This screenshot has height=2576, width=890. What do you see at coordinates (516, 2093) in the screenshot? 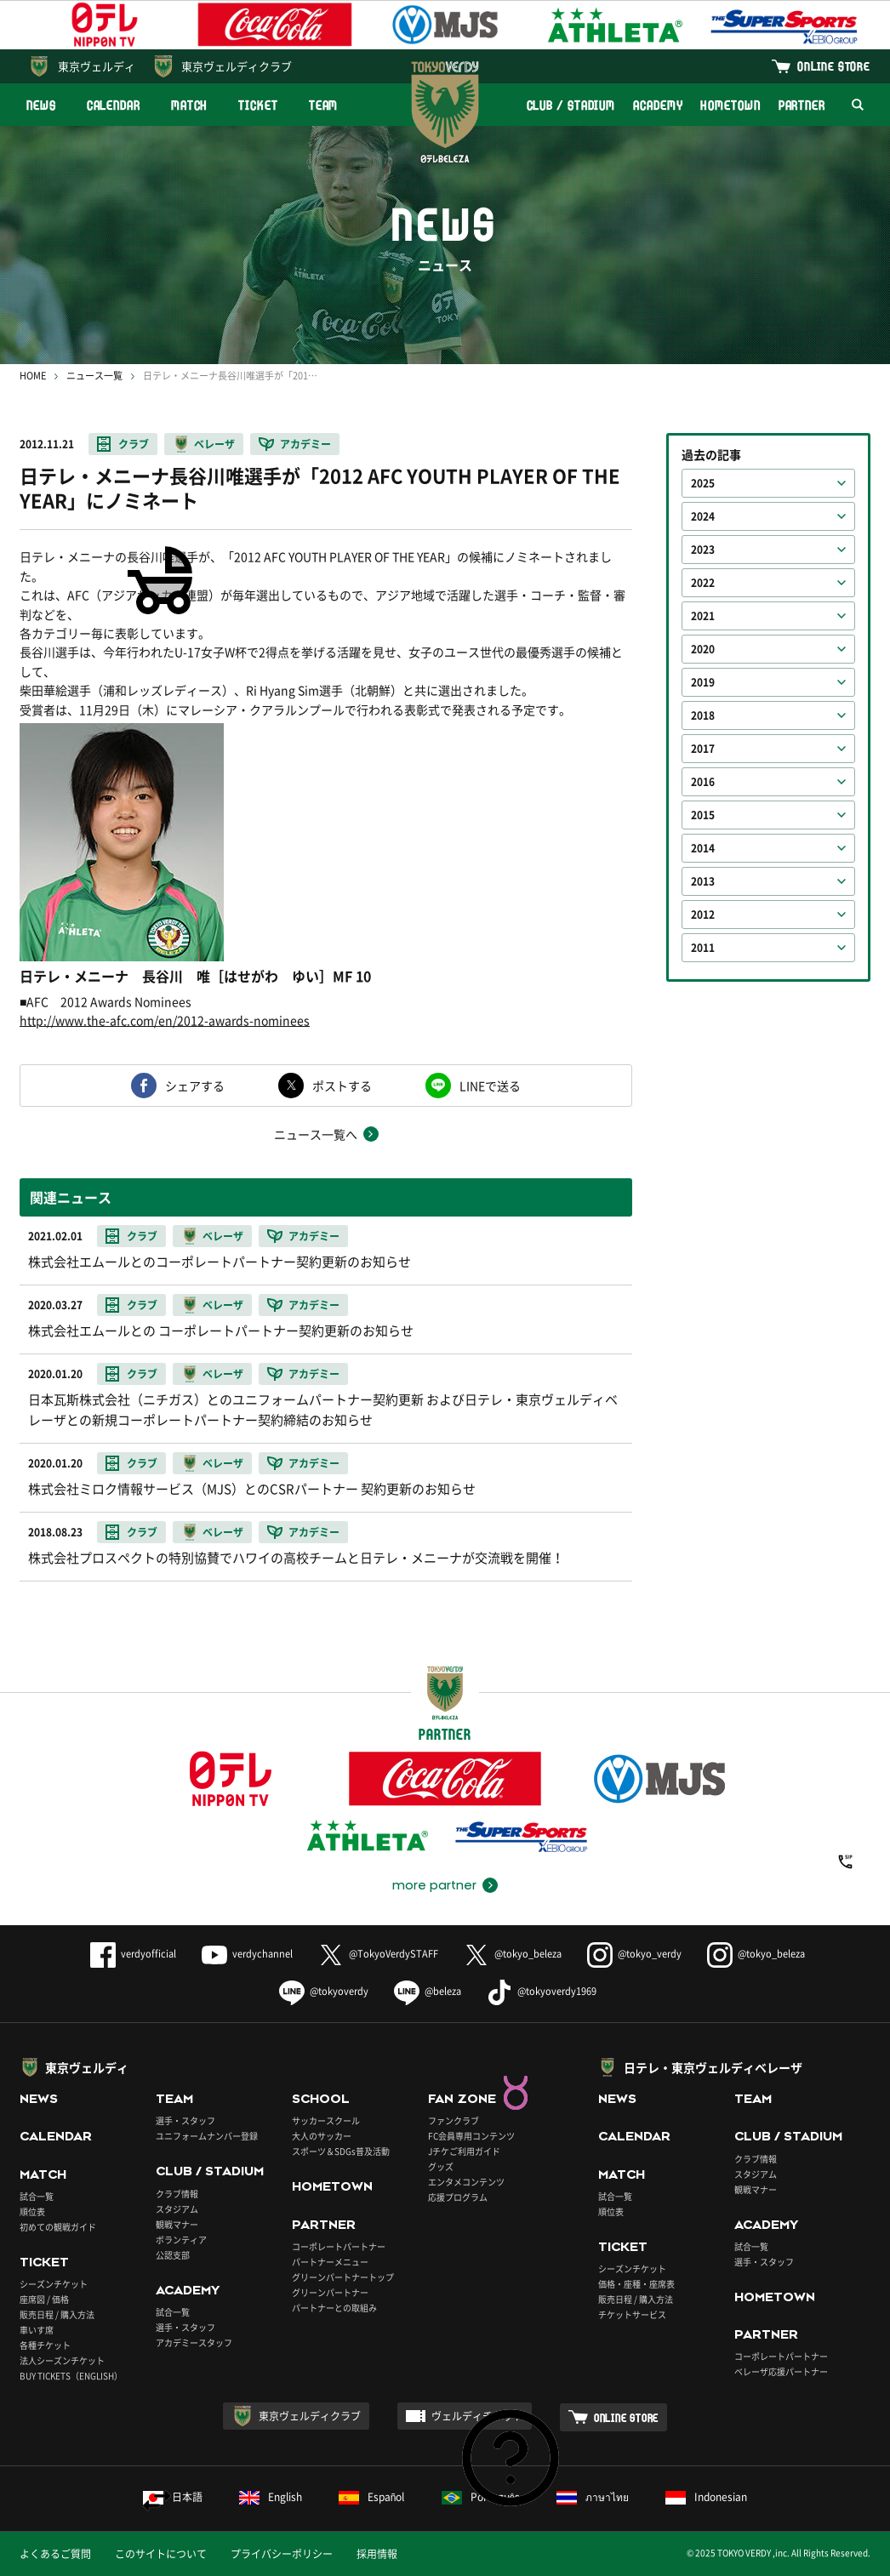
I see `indicates taurus zodiac sign` at bounding box center [516, 2093].